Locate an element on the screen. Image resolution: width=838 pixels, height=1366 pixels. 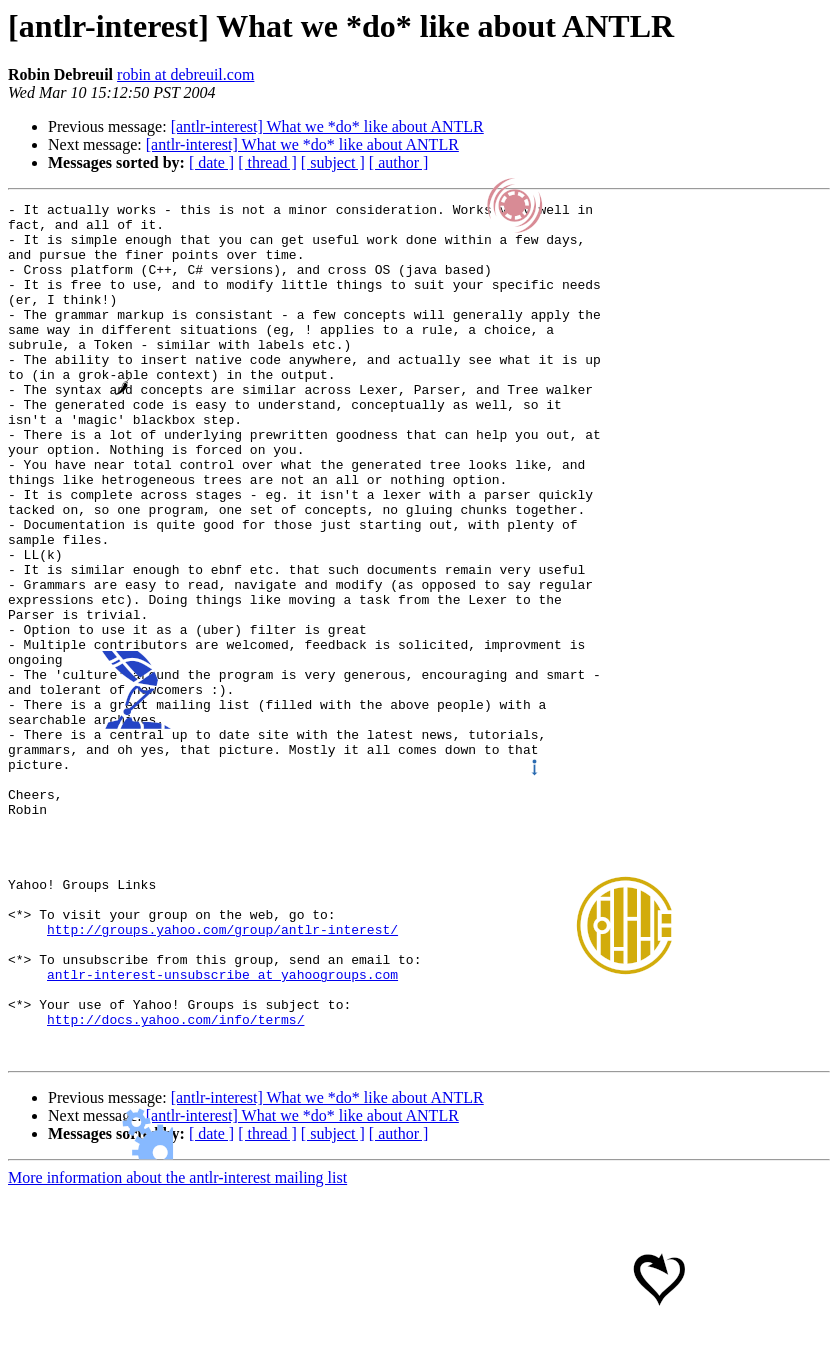
indicates spicy or hot content/food item is located at coordinates (122, 387).